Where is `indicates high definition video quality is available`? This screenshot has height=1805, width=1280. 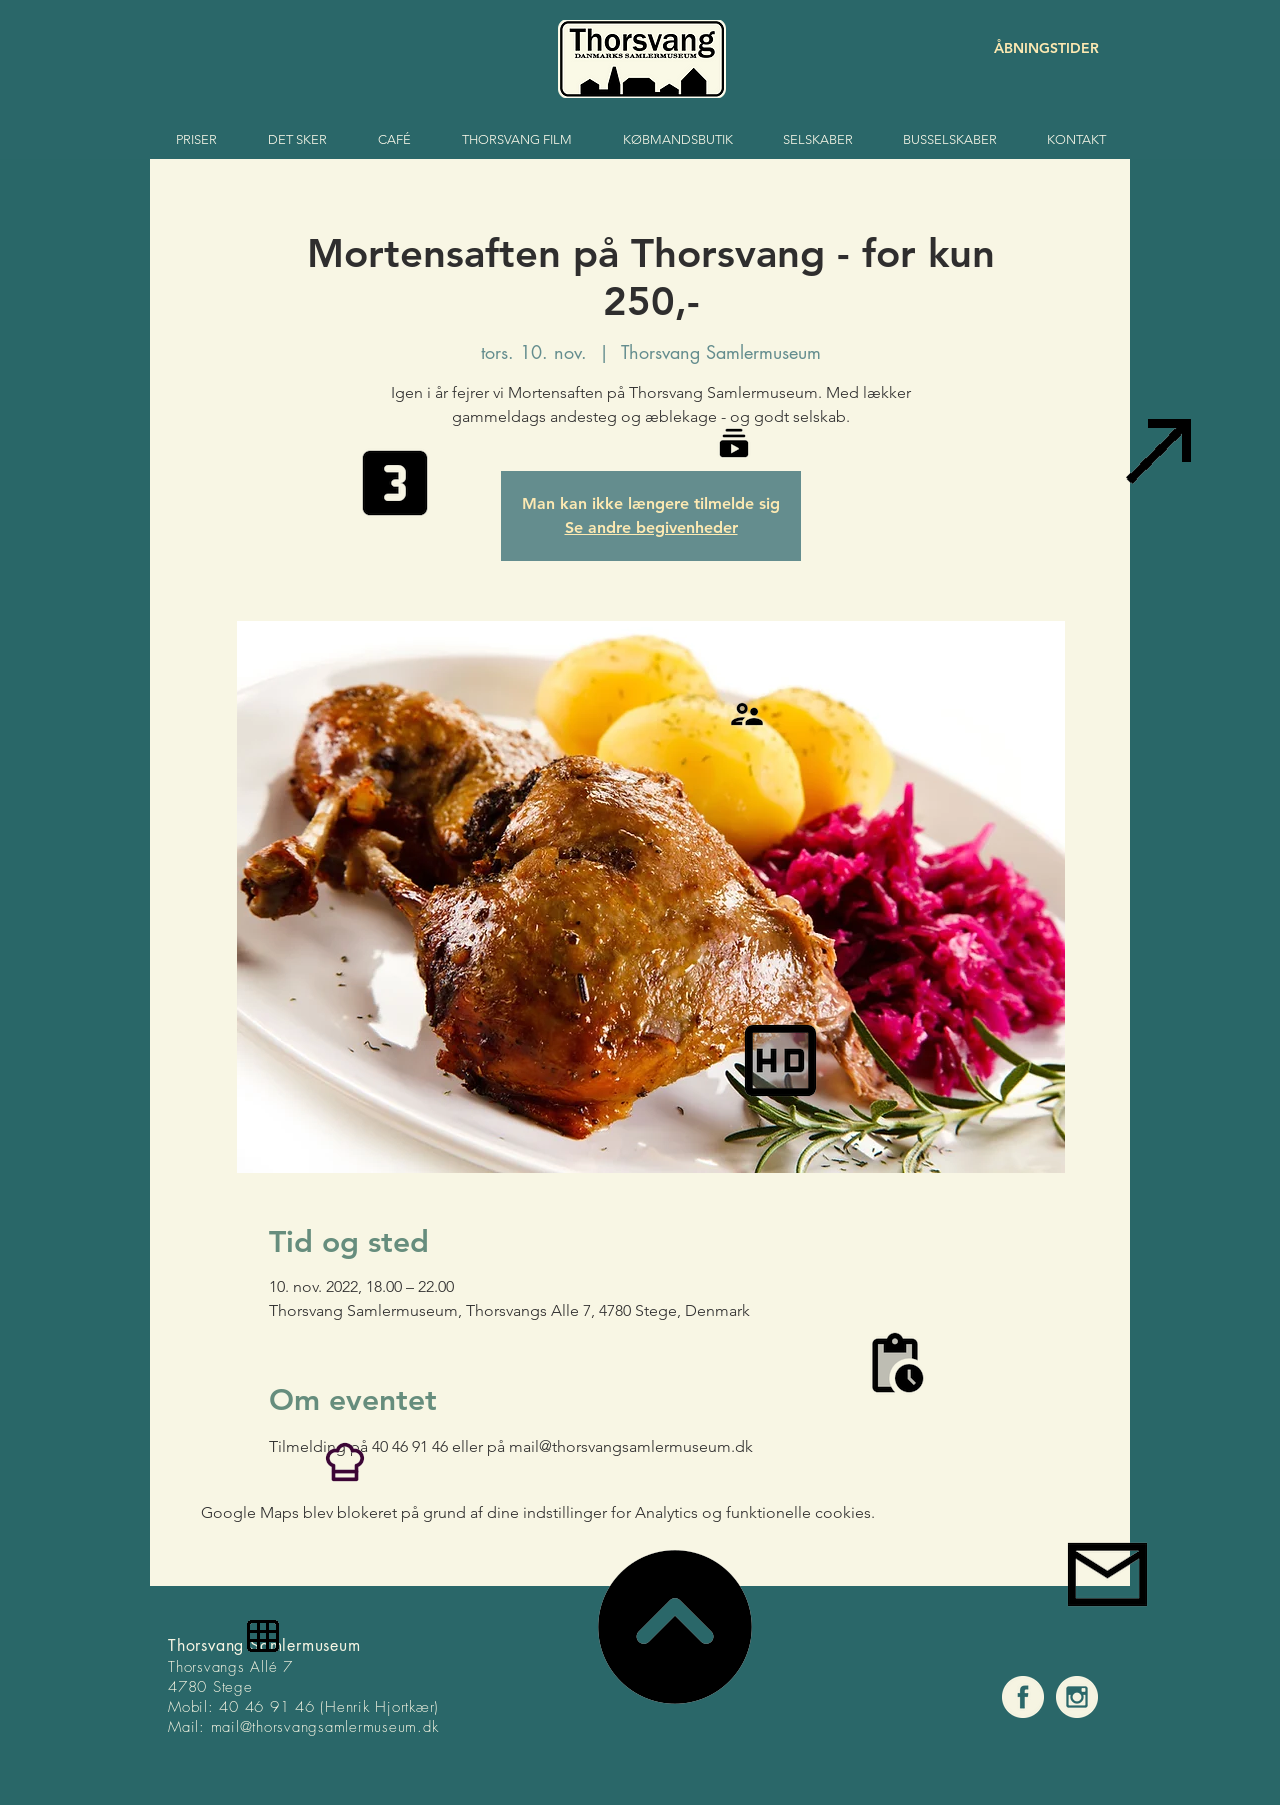
indicates high definition video quality is available is located at coordinates (780, 1060).